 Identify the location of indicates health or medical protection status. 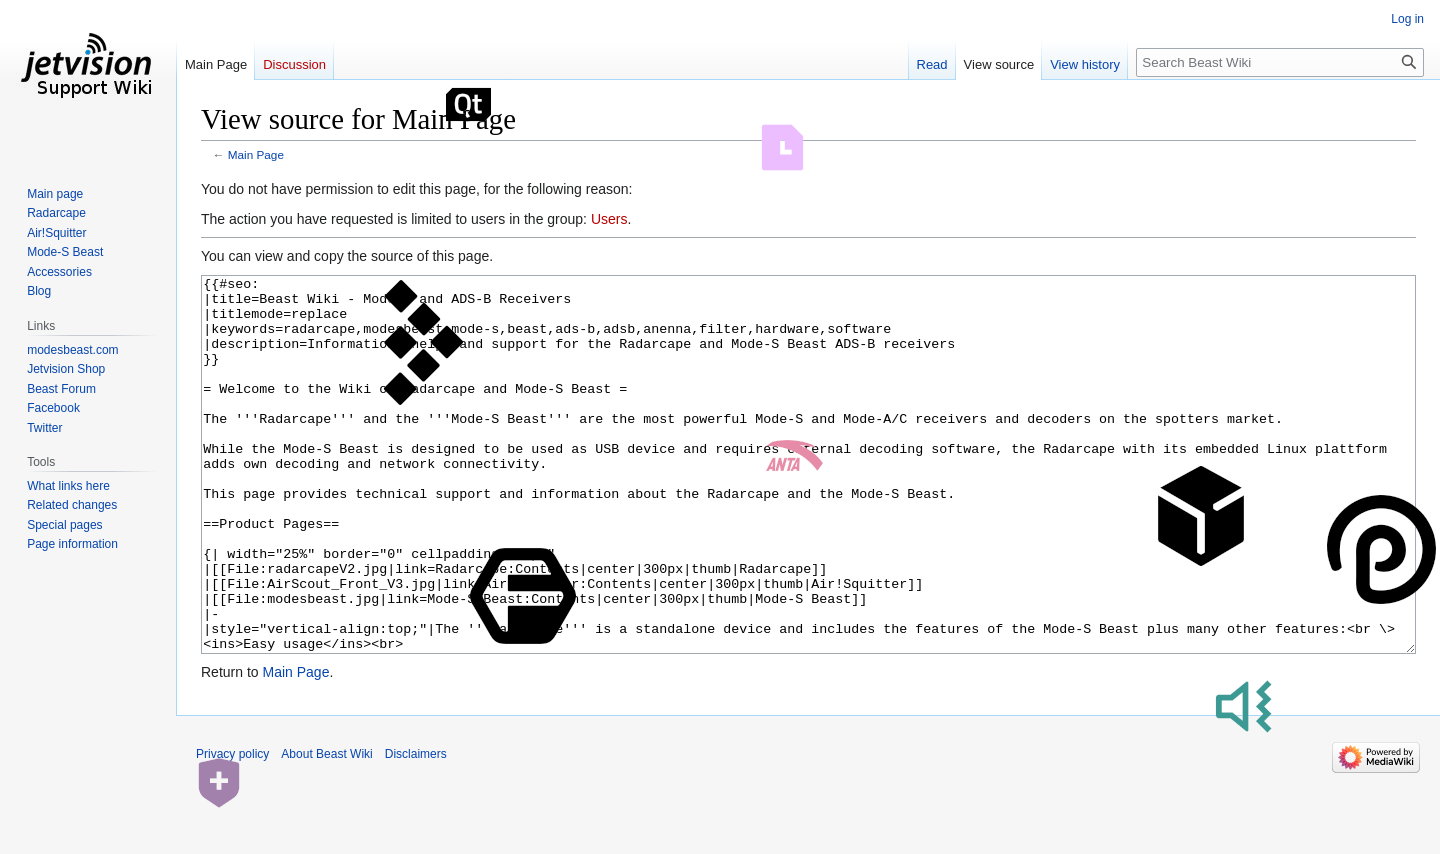
(219, 783).